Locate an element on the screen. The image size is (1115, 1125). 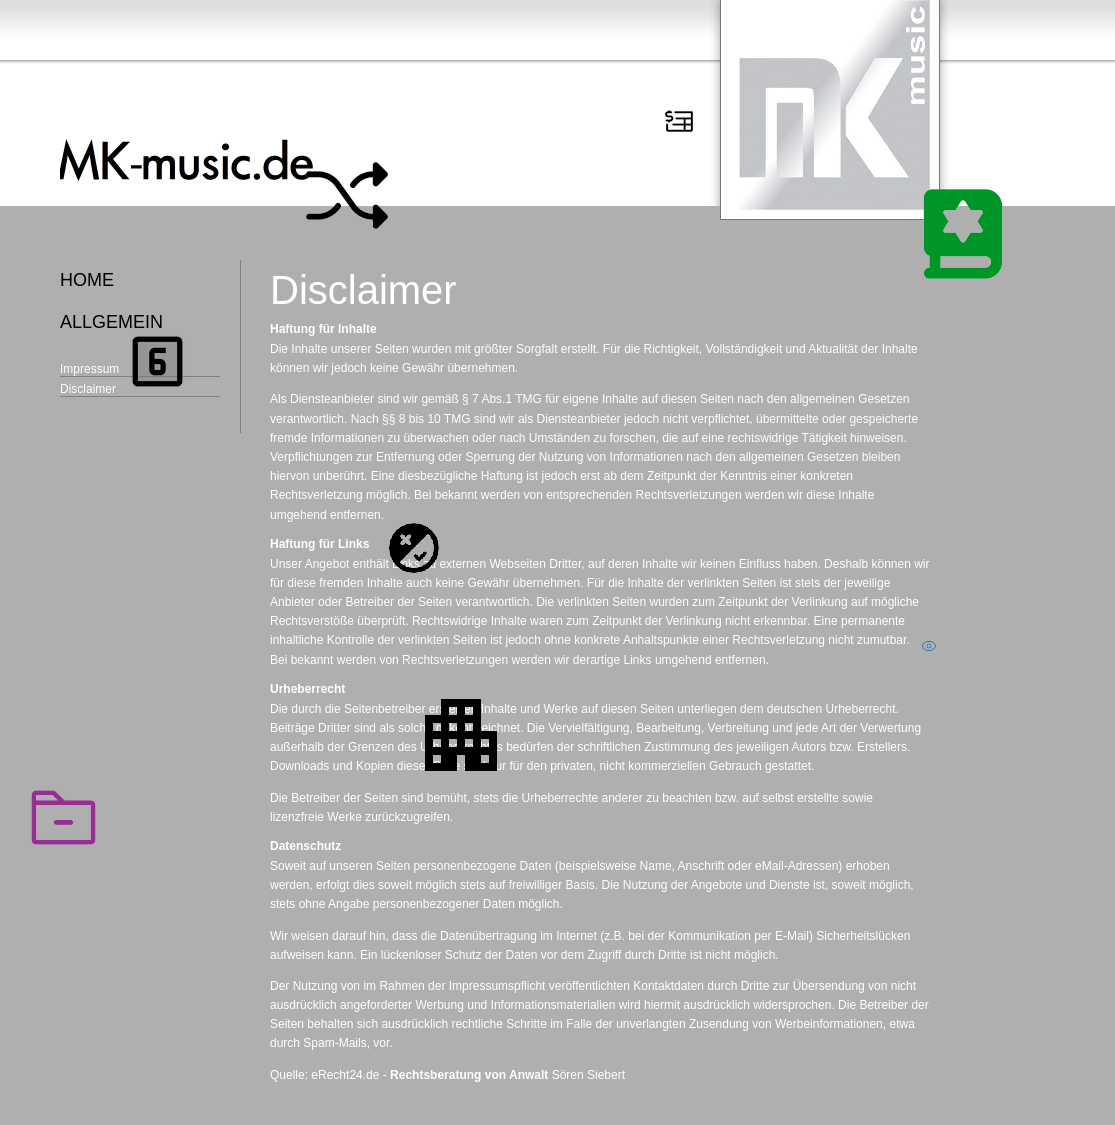
select option number 6 is located at coordinates (157, 361).